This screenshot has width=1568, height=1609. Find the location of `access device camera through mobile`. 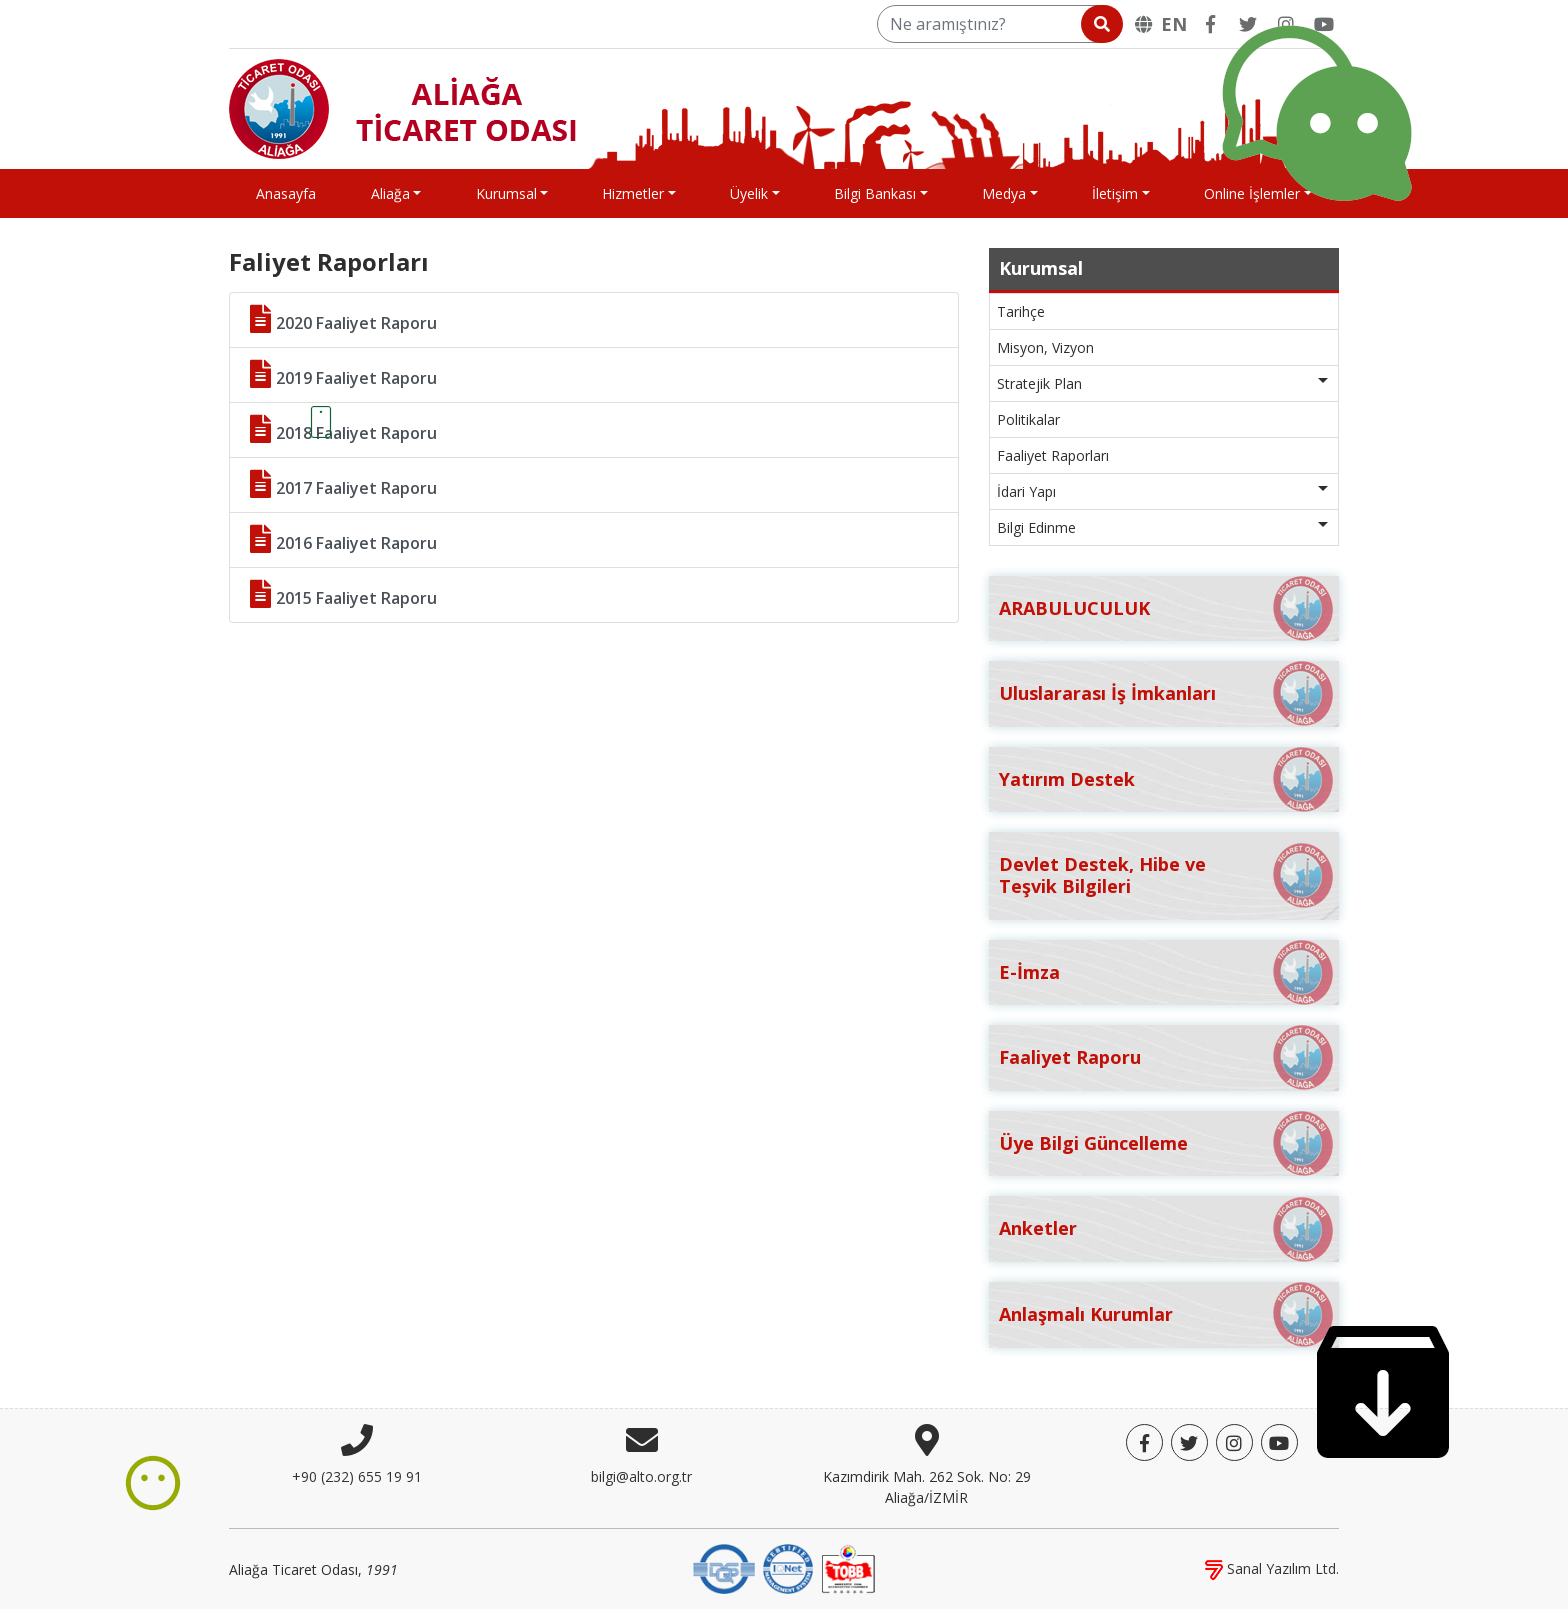

access device camera through mobile is located at coordinates (321, 422).